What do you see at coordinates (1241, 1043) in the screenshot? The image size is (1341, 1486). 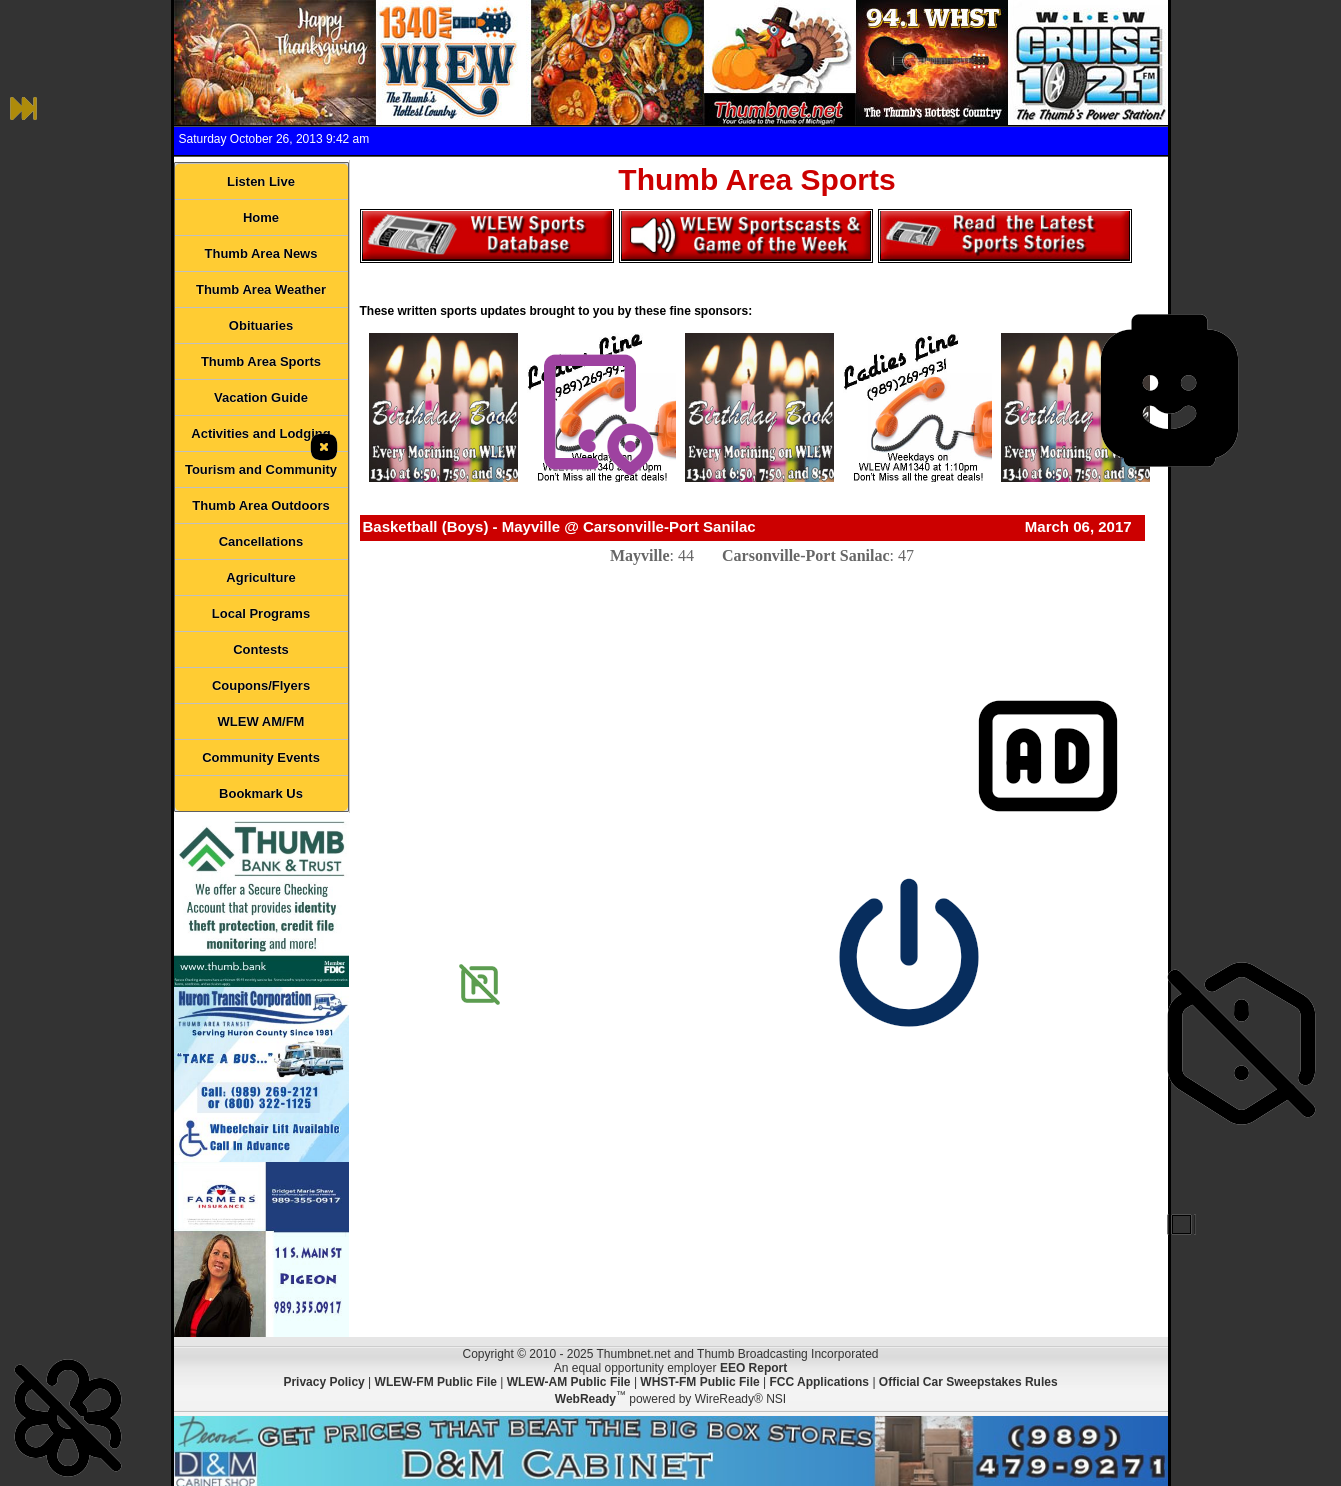 I see `dismiss or disable alert notifications` at bounding box center [1241, 1043].